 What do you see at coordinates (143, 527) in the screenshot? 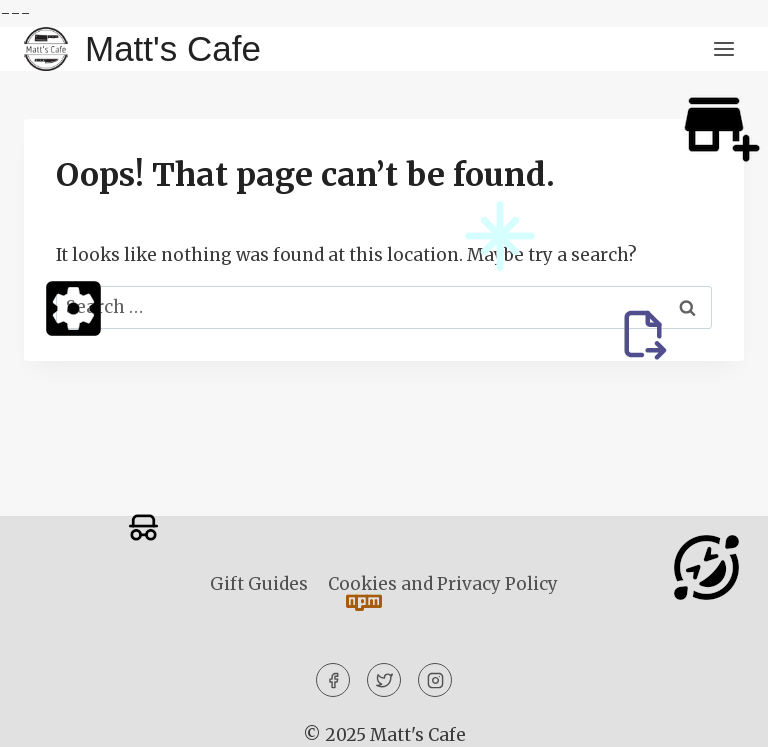
I see `enable incognito or private browsing mode` at bounding box center [143, 527].